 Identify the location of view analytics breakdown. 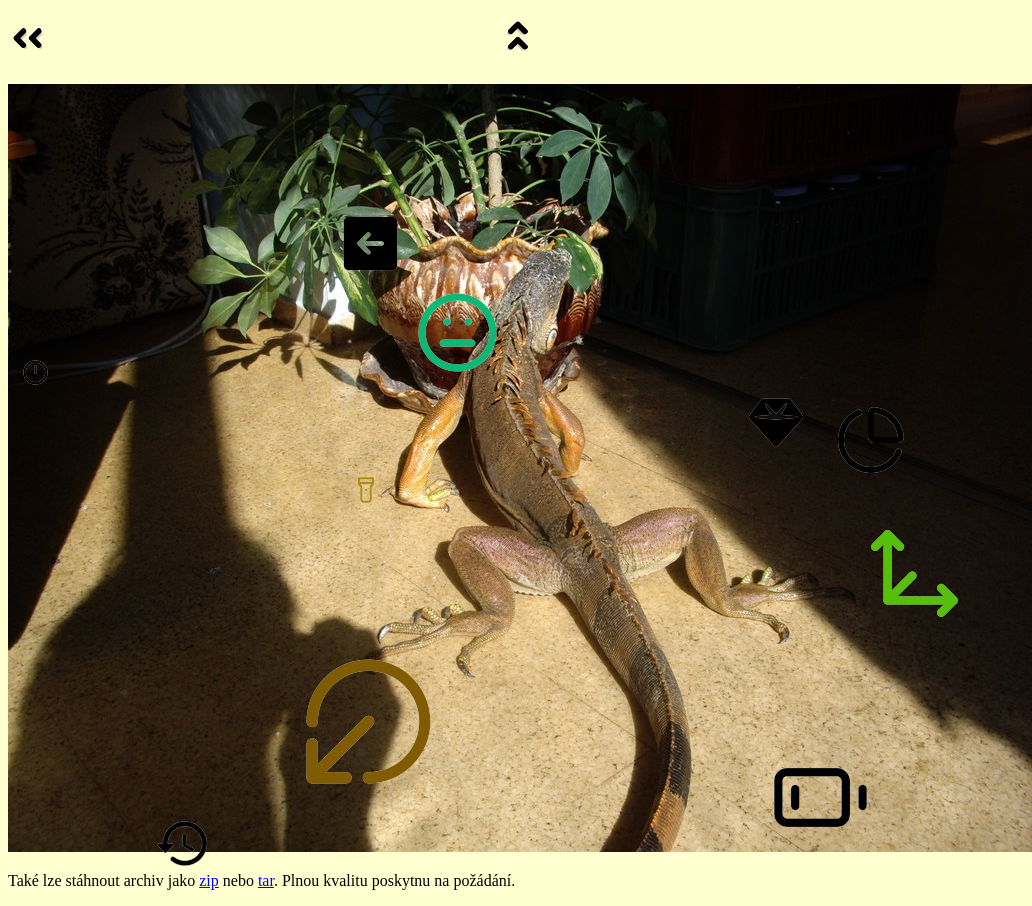
(871, 440).